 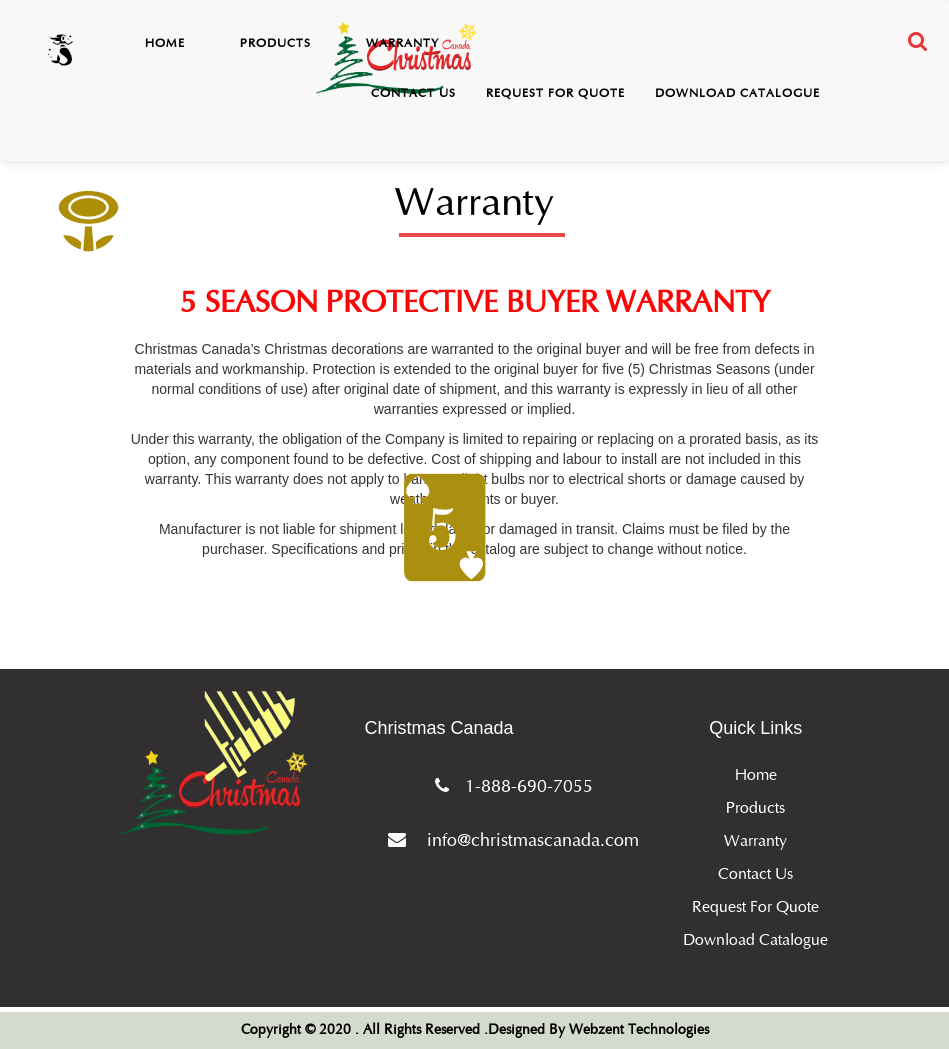 I want to click on attack or combat action button, so click(x=249, y=736).